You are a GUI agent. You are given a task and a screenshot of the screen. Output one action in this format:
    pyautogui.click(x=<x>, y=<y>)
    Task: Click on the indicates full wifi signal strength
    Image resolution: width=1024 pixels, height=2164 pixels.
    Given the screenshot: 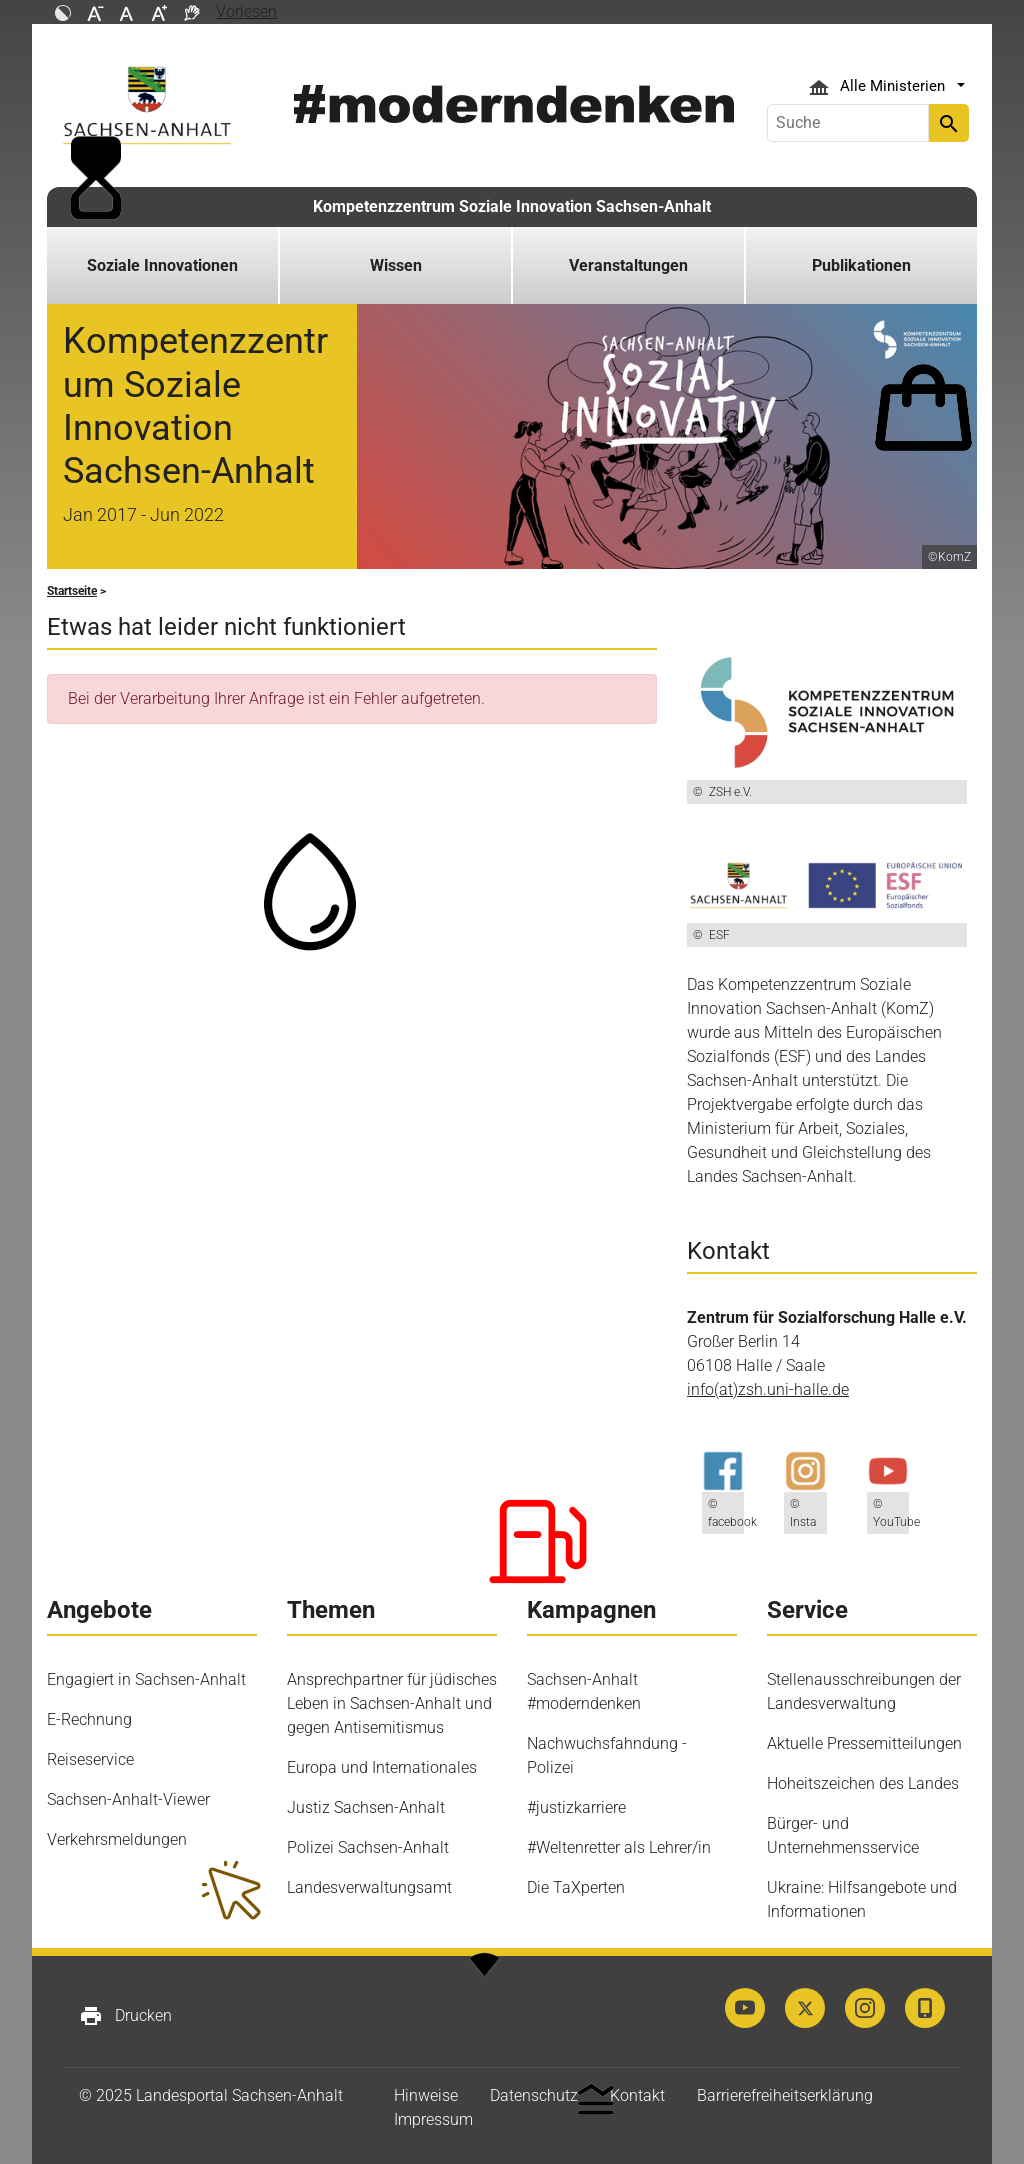 What is the action you would take?
    pyautogui.click(x=484, y=1964)
    